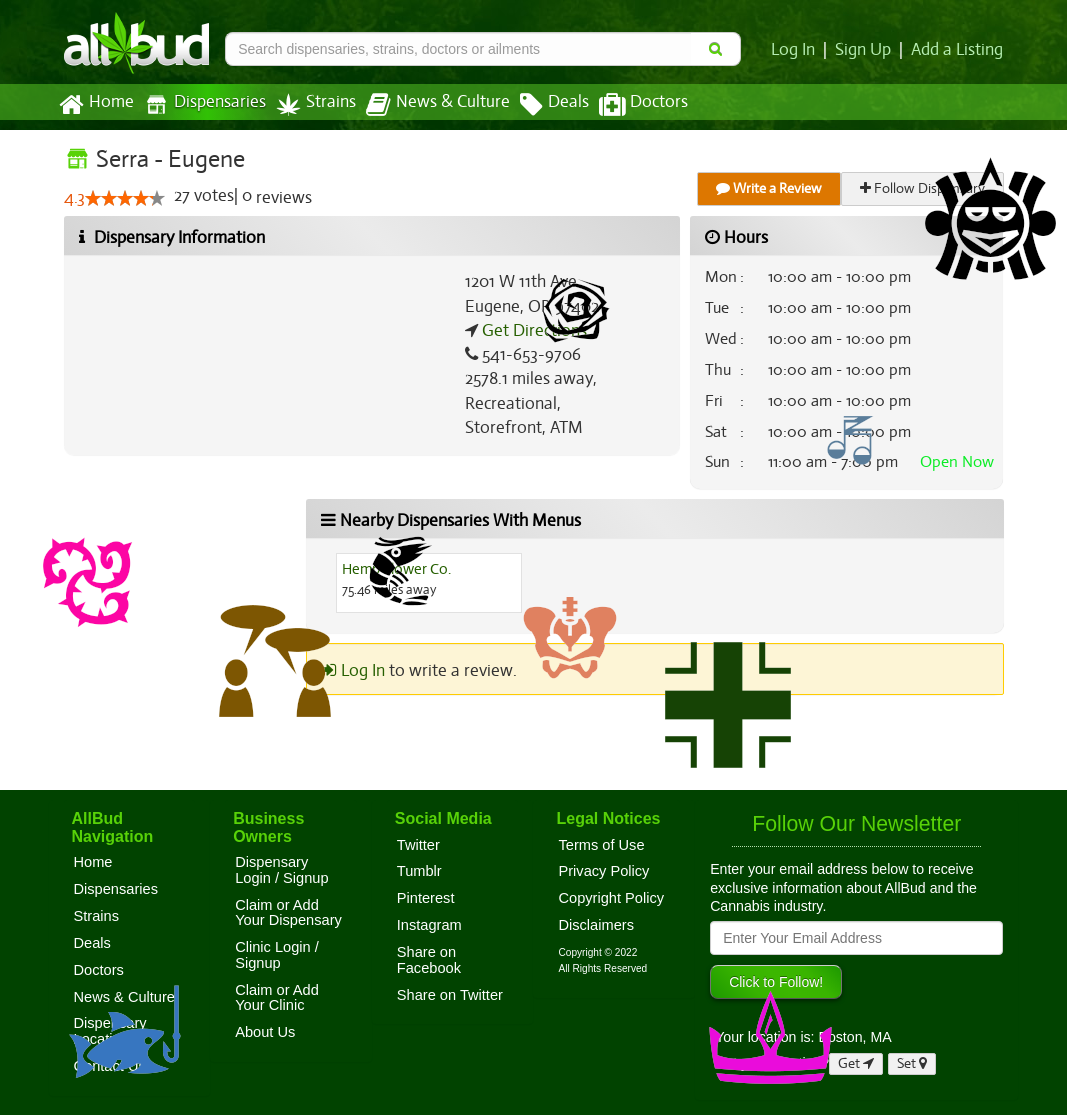 This screenshot has height=1115, width=1067. Describe the element at coordinates (575, 309) in the screenshot. I see `indicates empty state or no results found` at that location.